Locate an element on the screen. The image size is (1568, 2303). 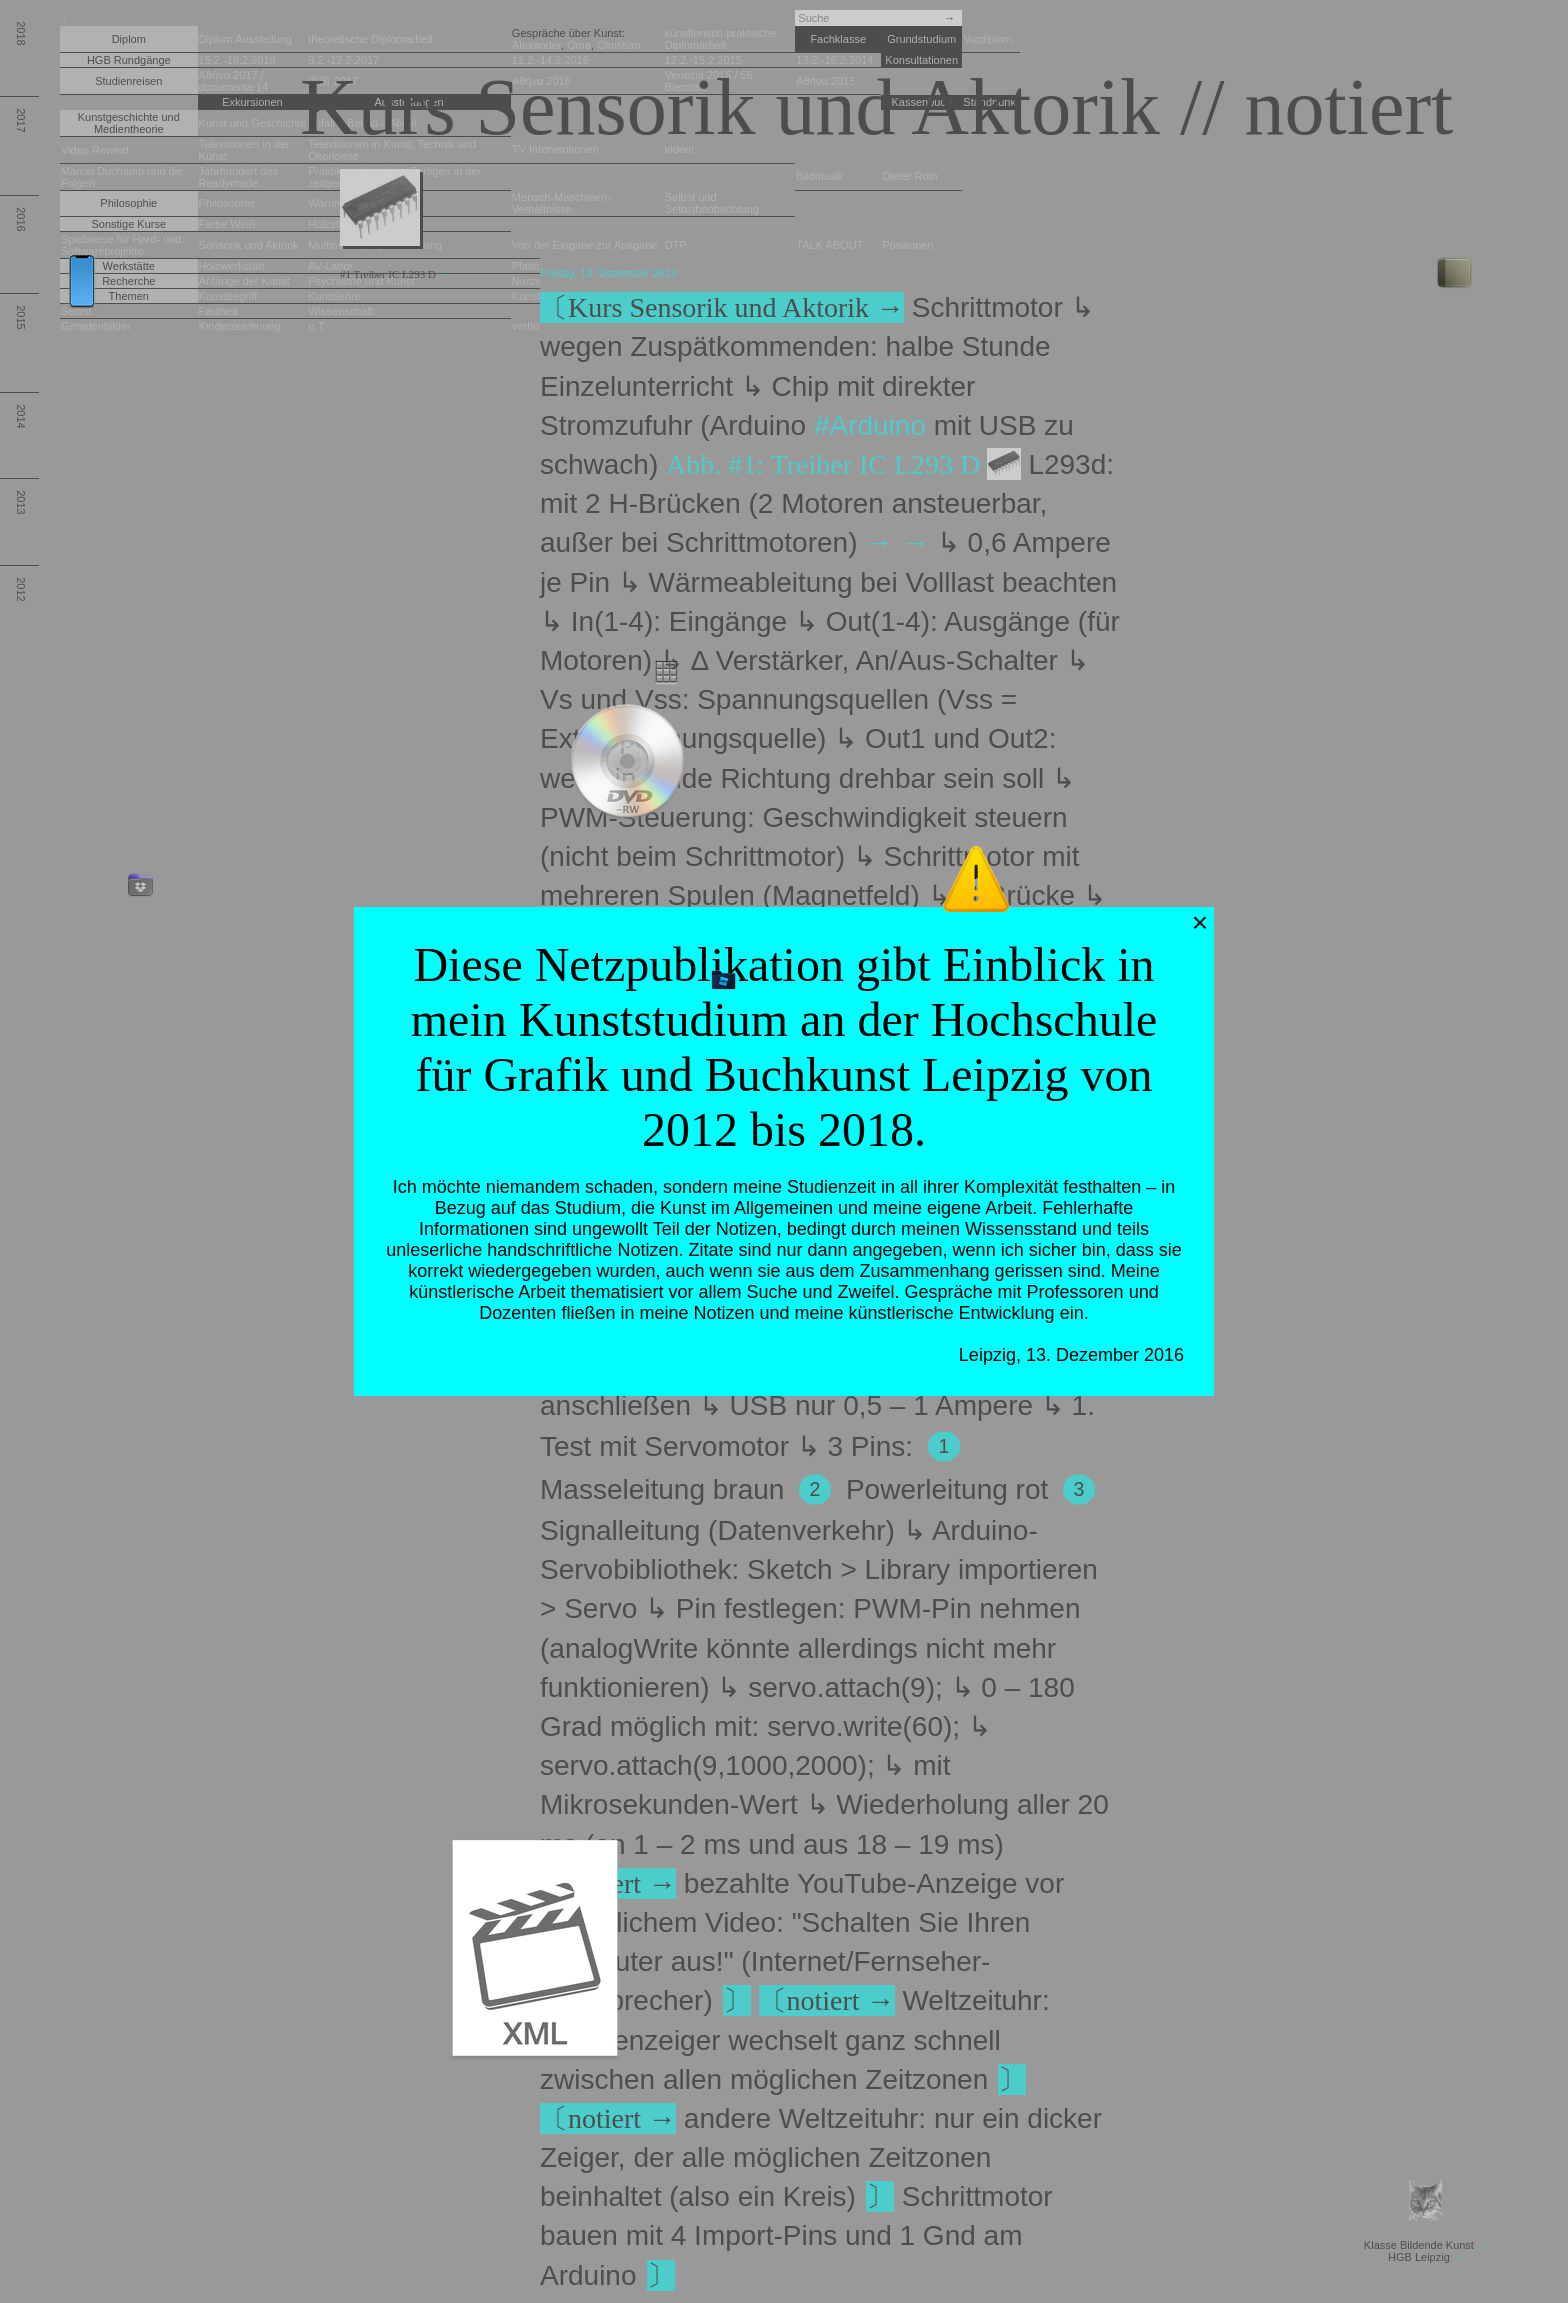
open your dropbox synced folder is located at coordinates (140, 884).